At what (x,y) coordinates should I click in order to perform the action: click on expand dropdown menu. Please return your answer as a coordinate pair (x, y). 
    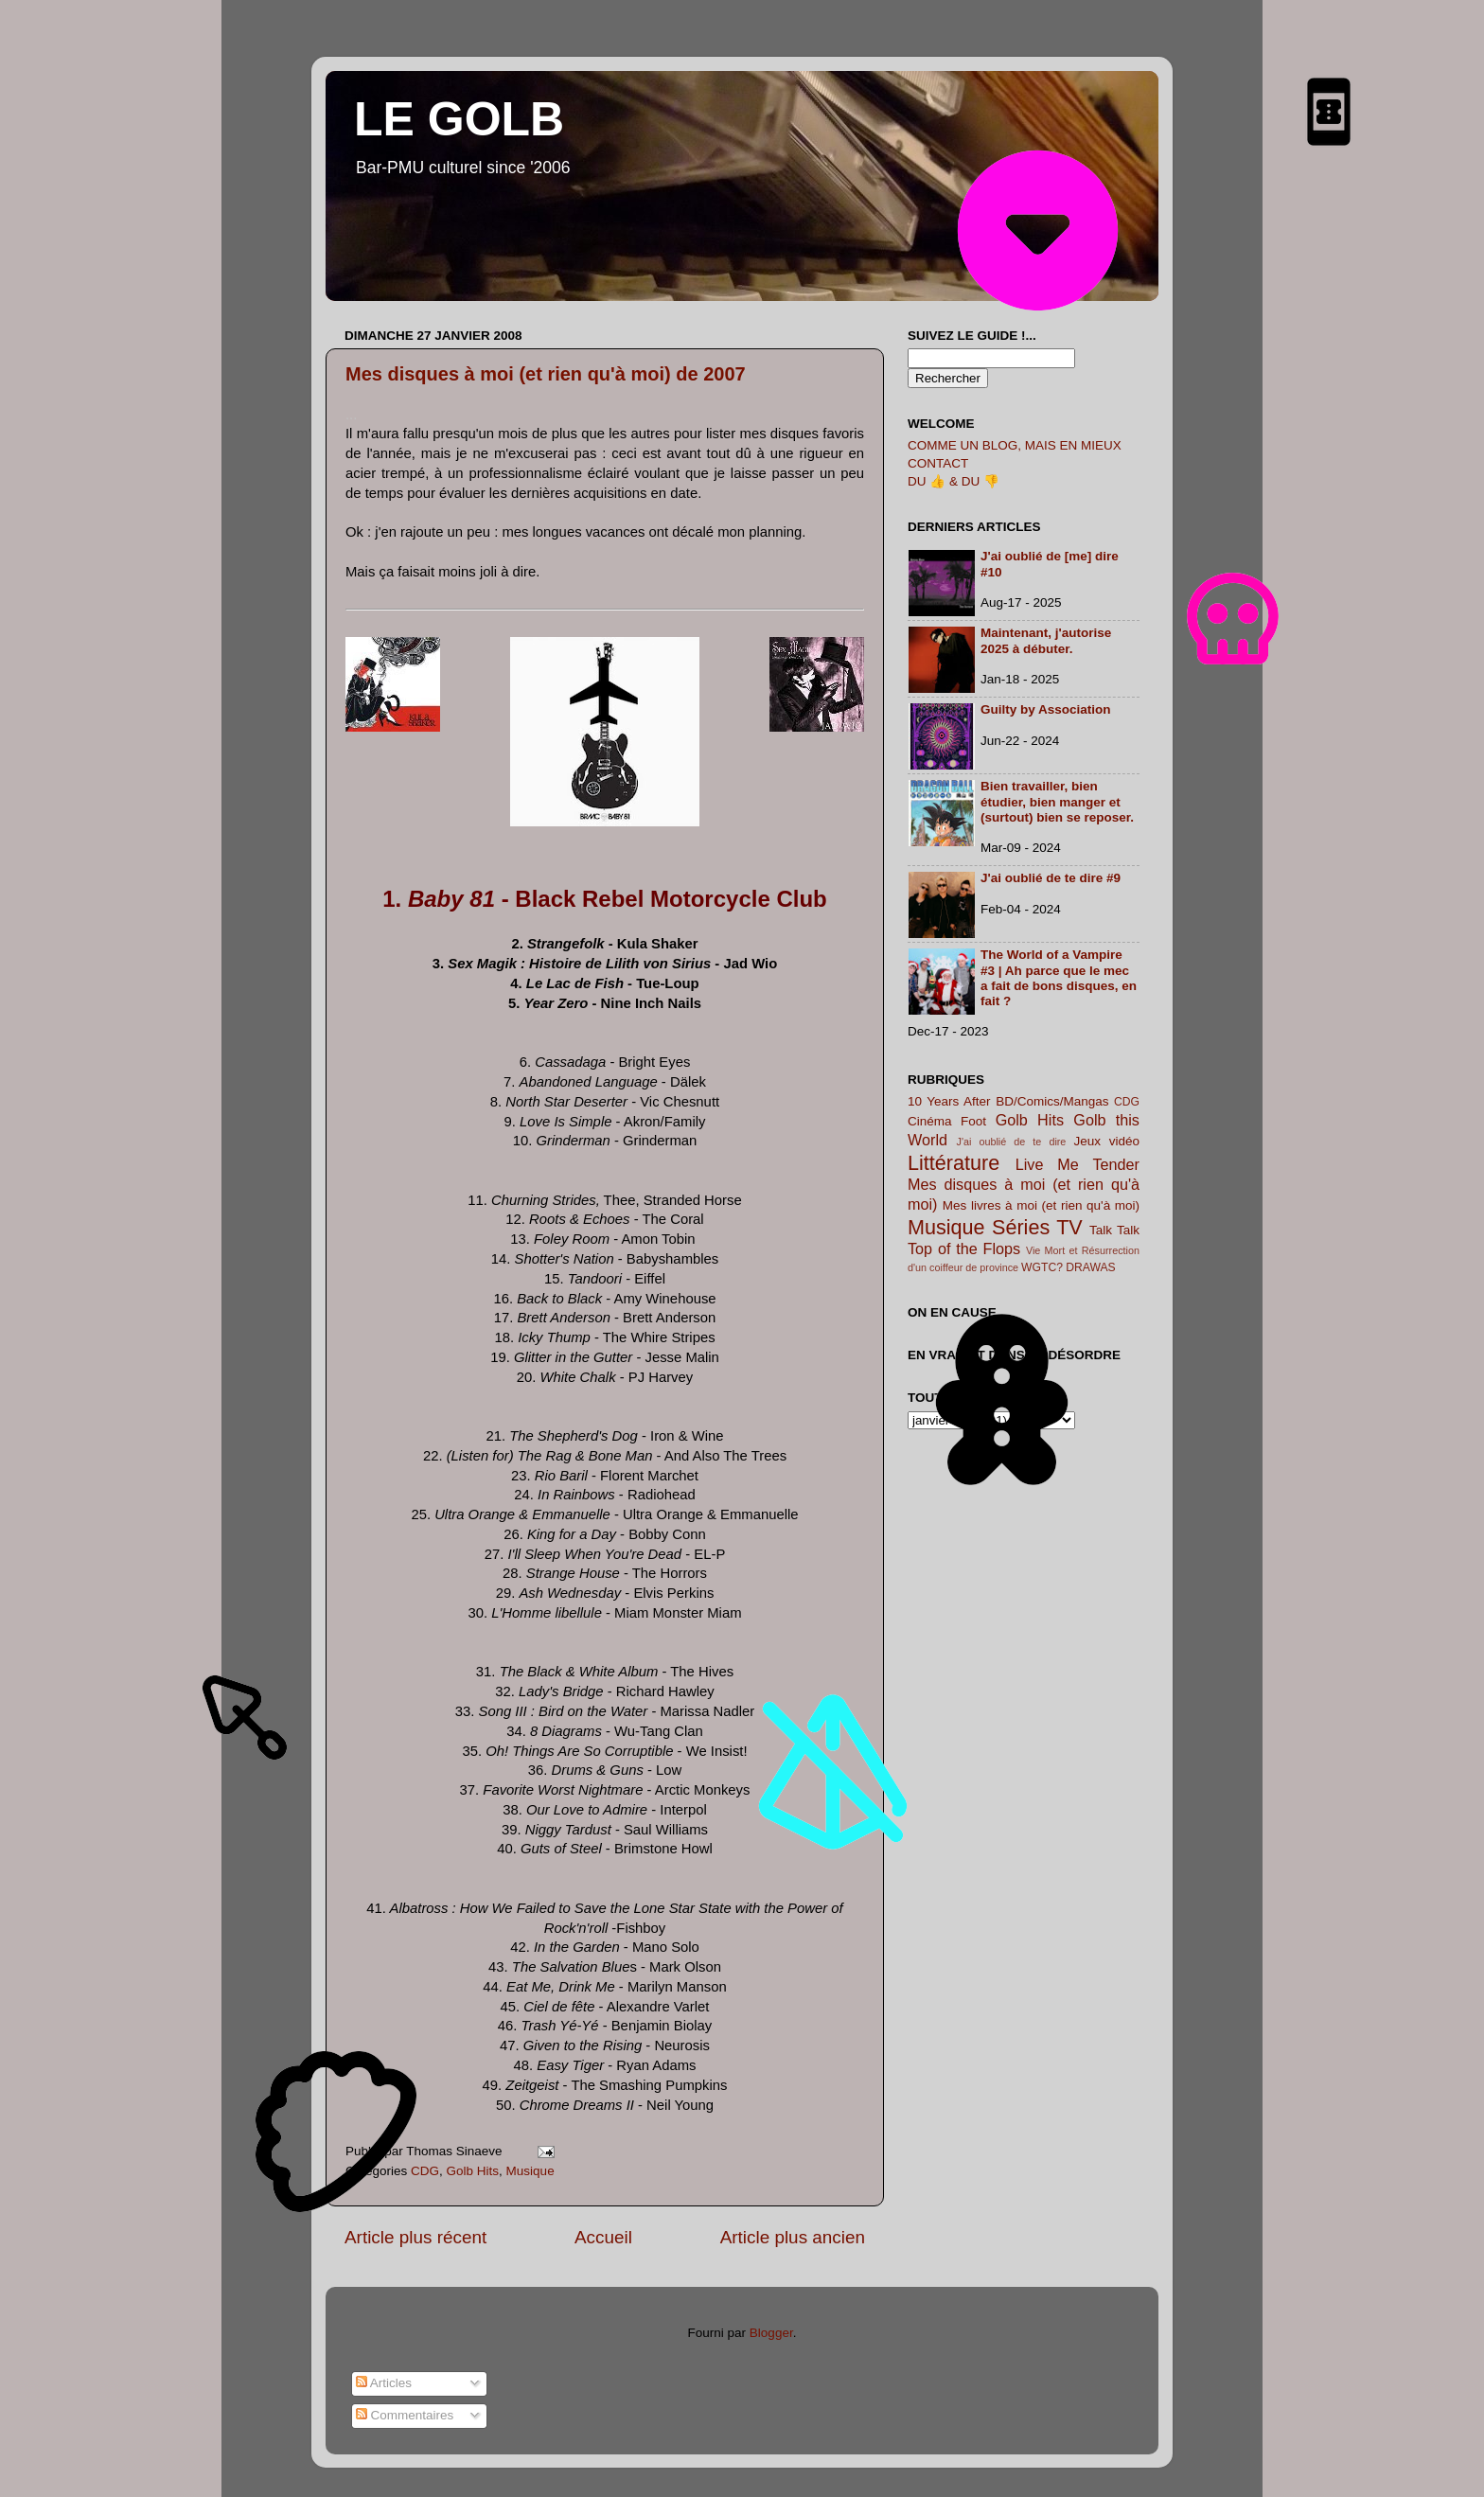
    Looking at the image, I should click on (1037, 230).